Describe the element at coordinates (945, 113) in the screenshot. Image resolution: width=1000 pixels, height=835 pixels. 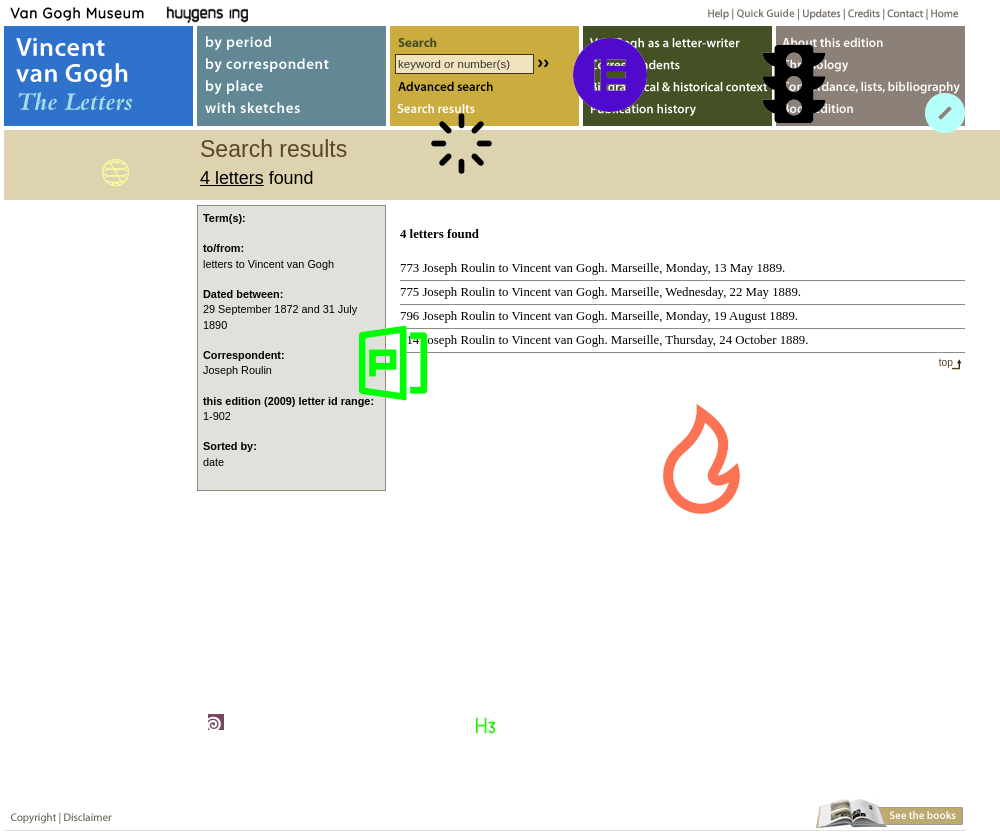
I see `access compass or navigation features` at that location.